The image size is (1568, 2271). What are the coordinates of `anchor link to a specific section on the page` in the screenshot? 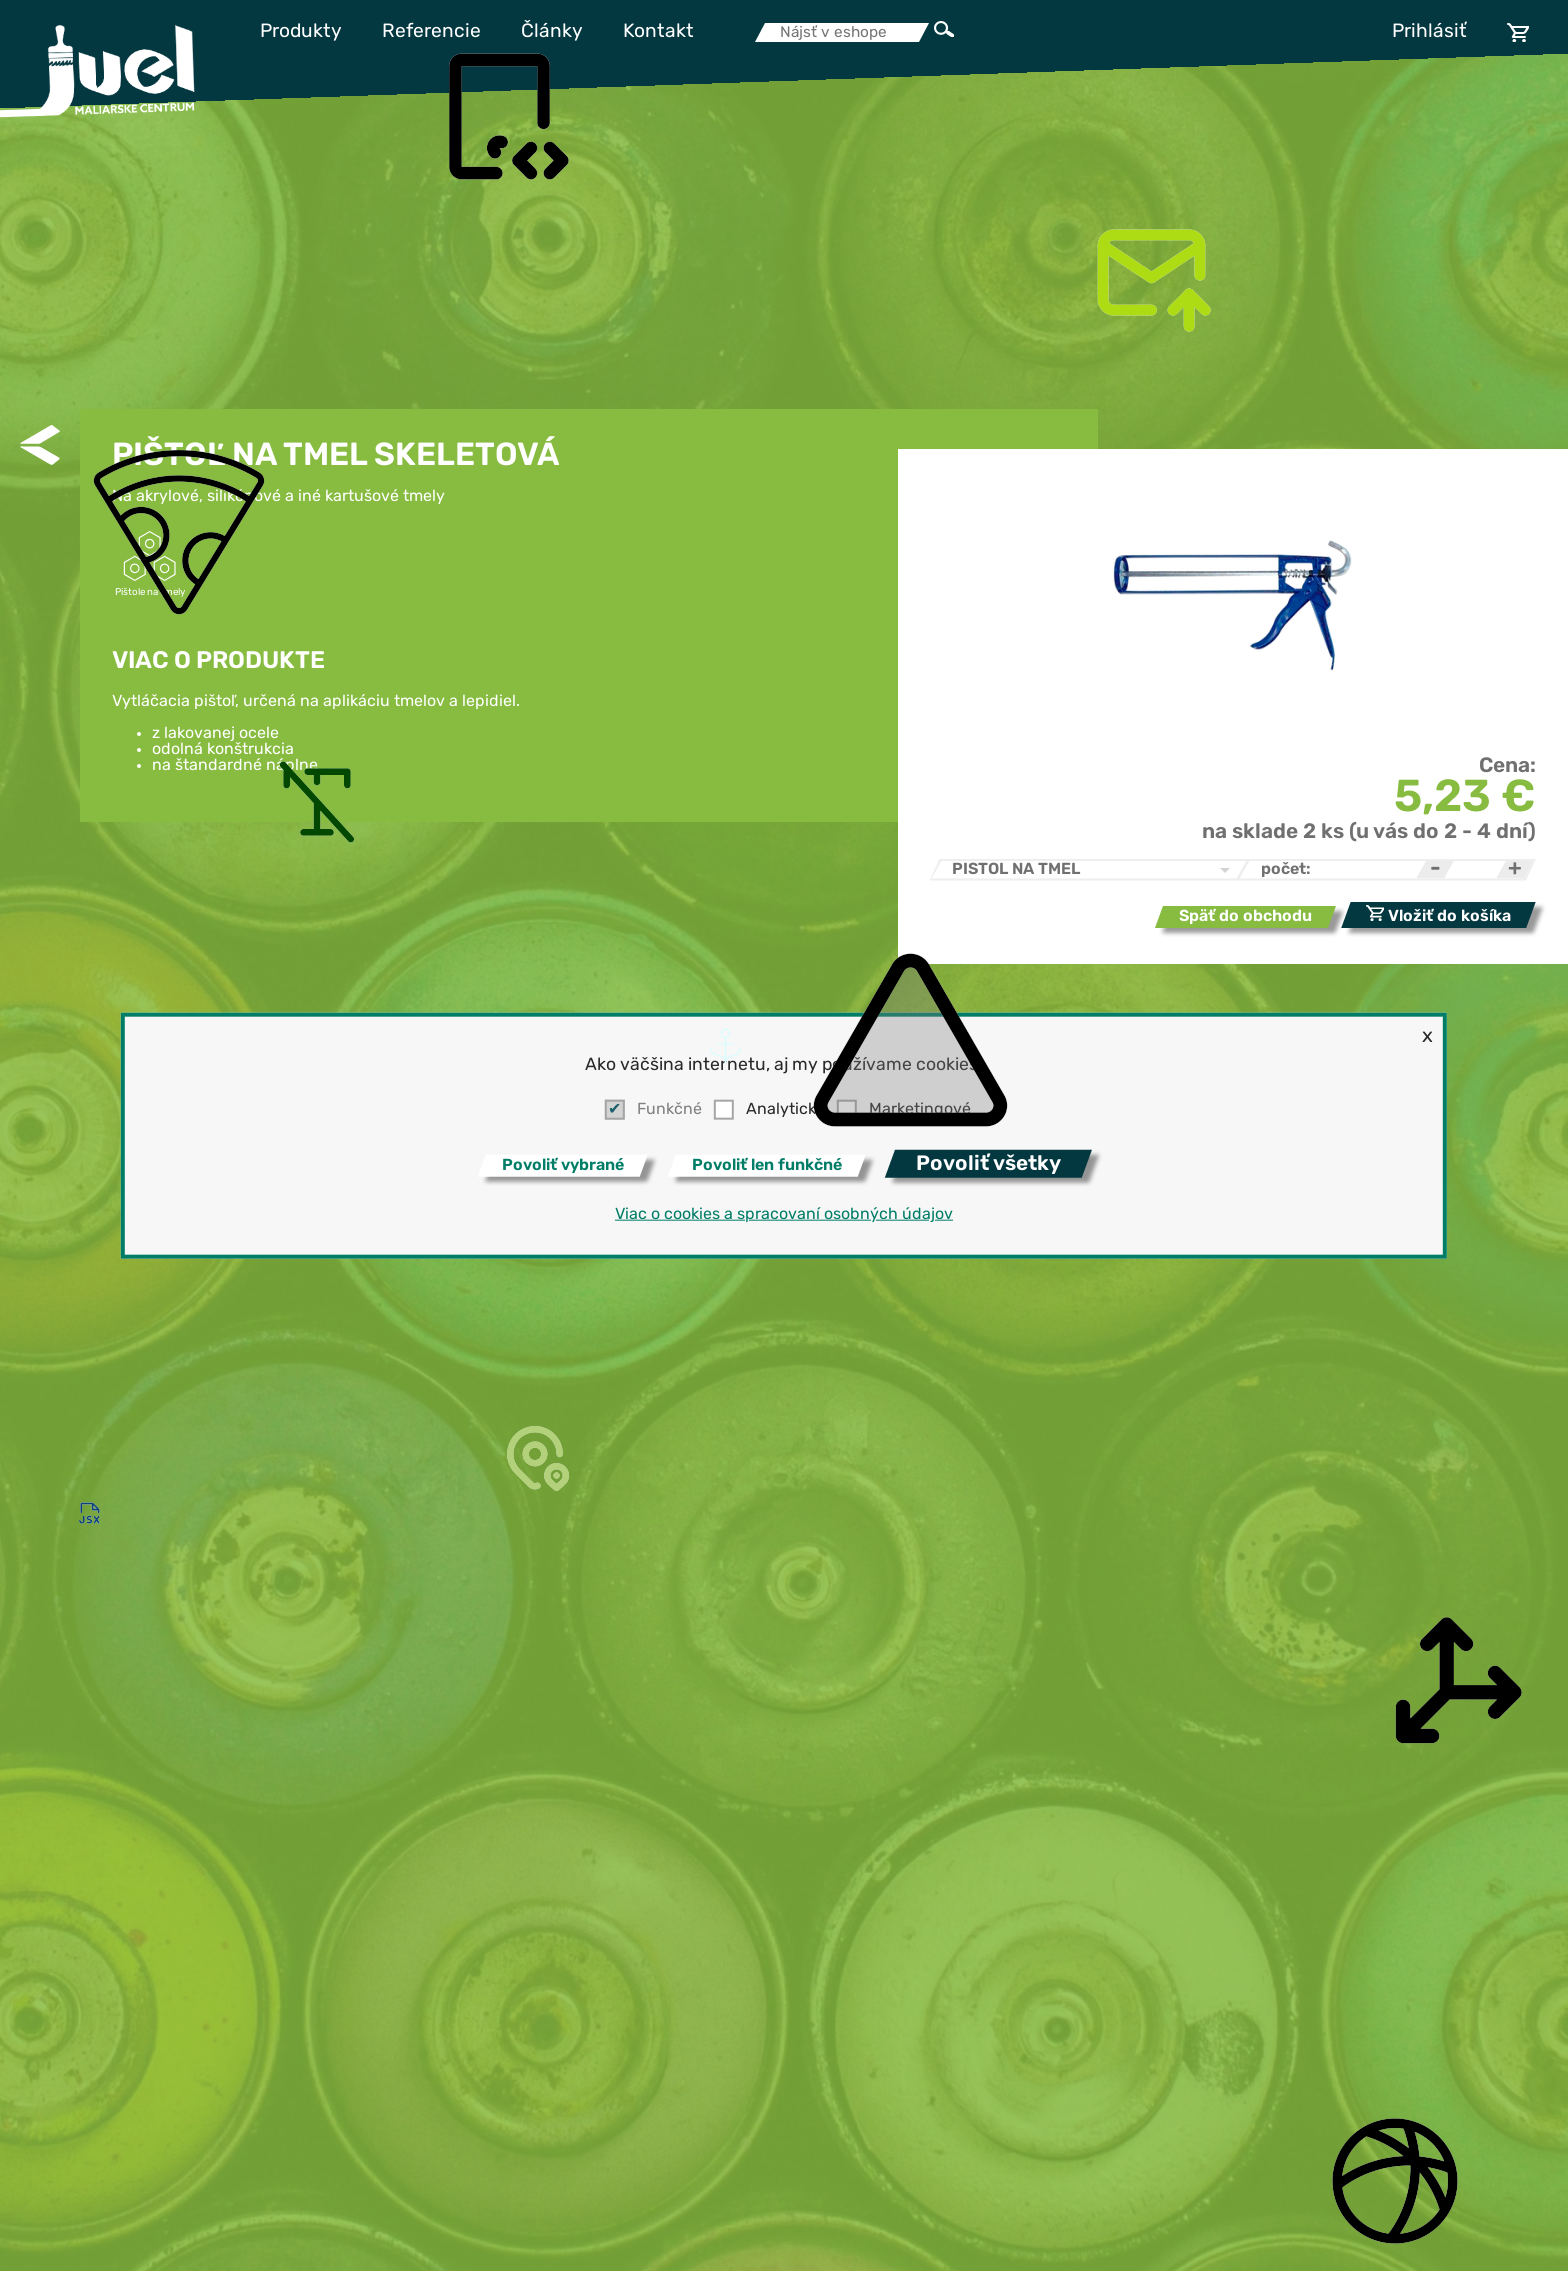 It's located at (725, 1045).